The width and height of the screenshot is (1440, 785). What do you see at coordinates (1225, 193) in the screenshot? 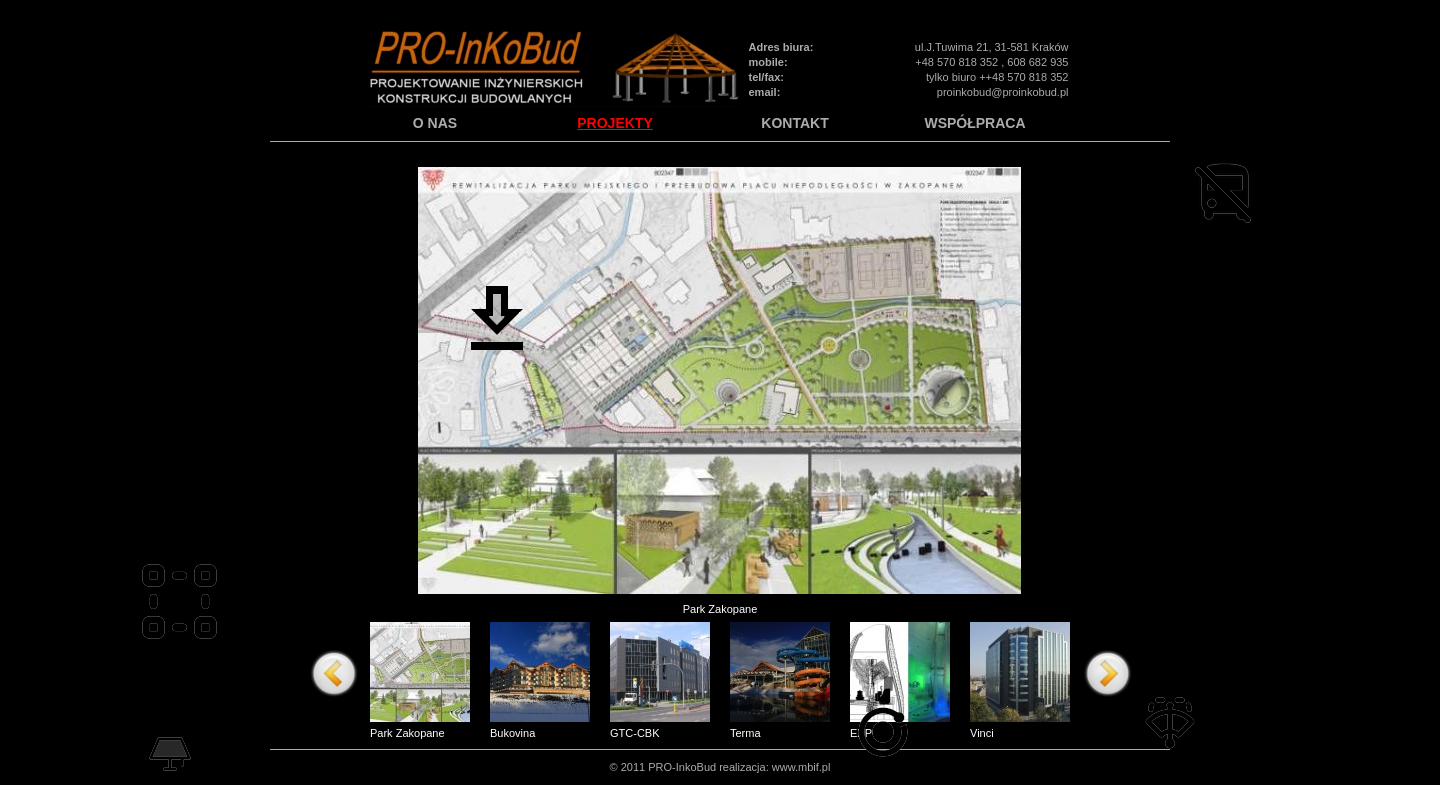
I see `no bus transfer available at this stop` at bounding box center [1225, 193].